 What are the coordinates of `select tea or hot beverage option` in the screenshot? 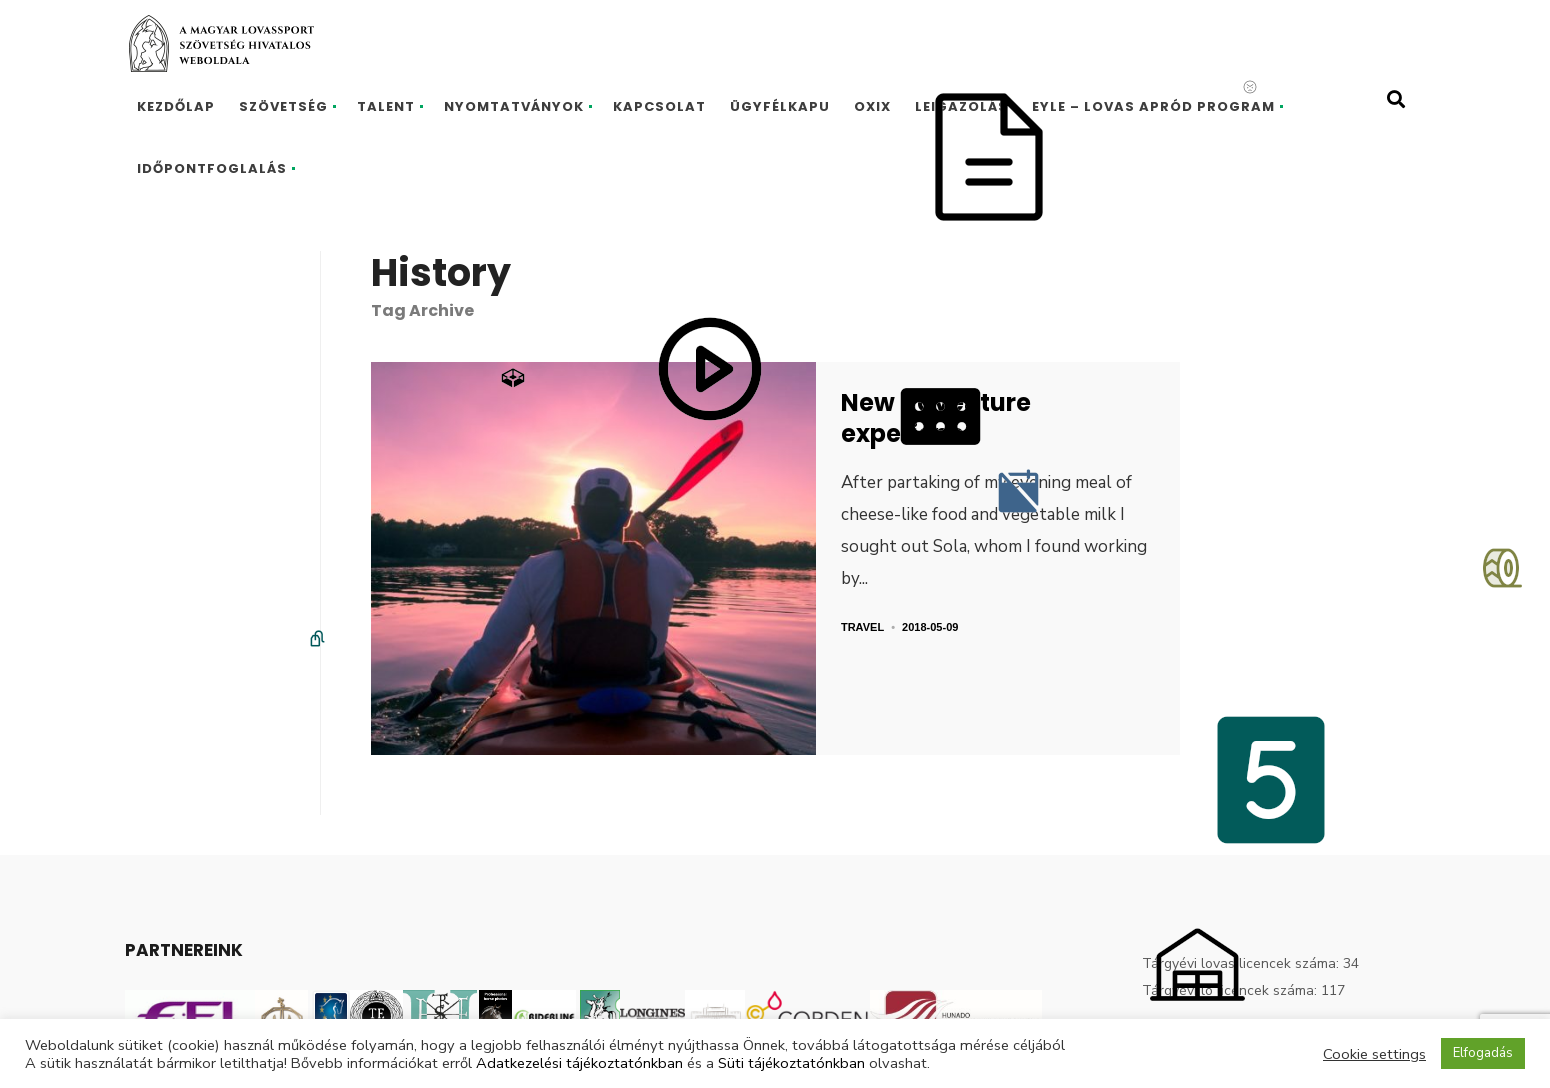 It's located at (317, 639).